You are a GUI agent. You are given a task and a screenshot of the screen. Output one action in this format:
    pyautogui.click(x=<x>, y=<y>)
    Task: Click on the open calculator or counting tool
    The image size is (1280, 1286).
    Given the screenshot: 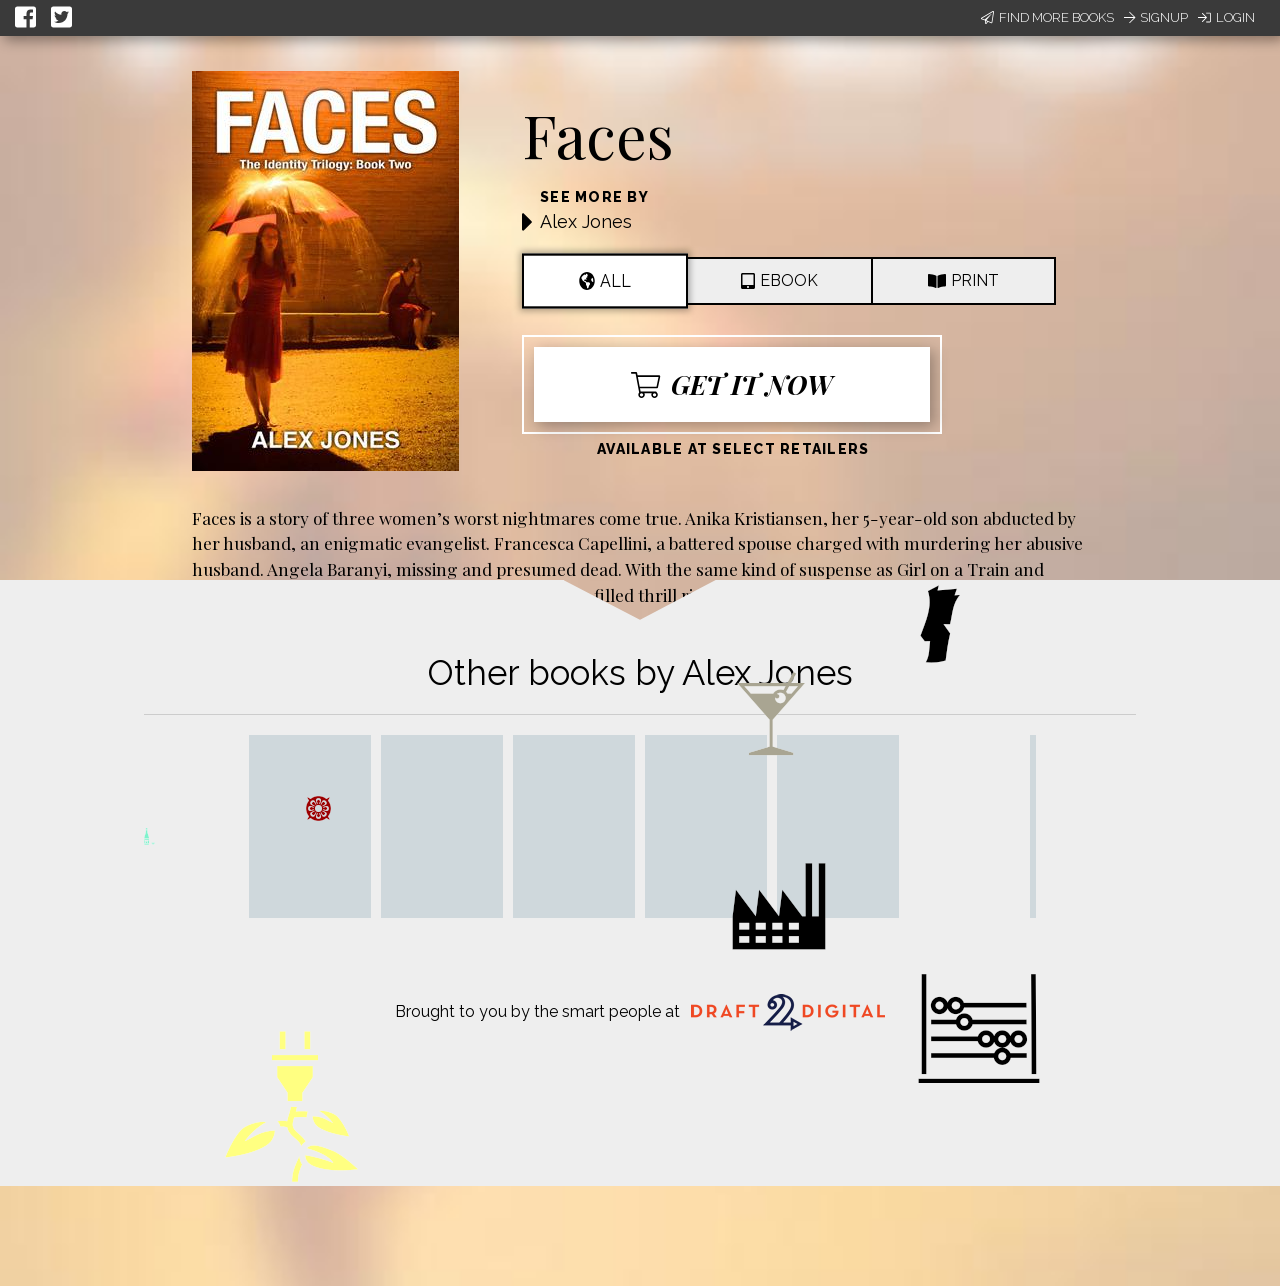 What is the action you would take?
    pyautogui.click(x=979, y=1022)
    